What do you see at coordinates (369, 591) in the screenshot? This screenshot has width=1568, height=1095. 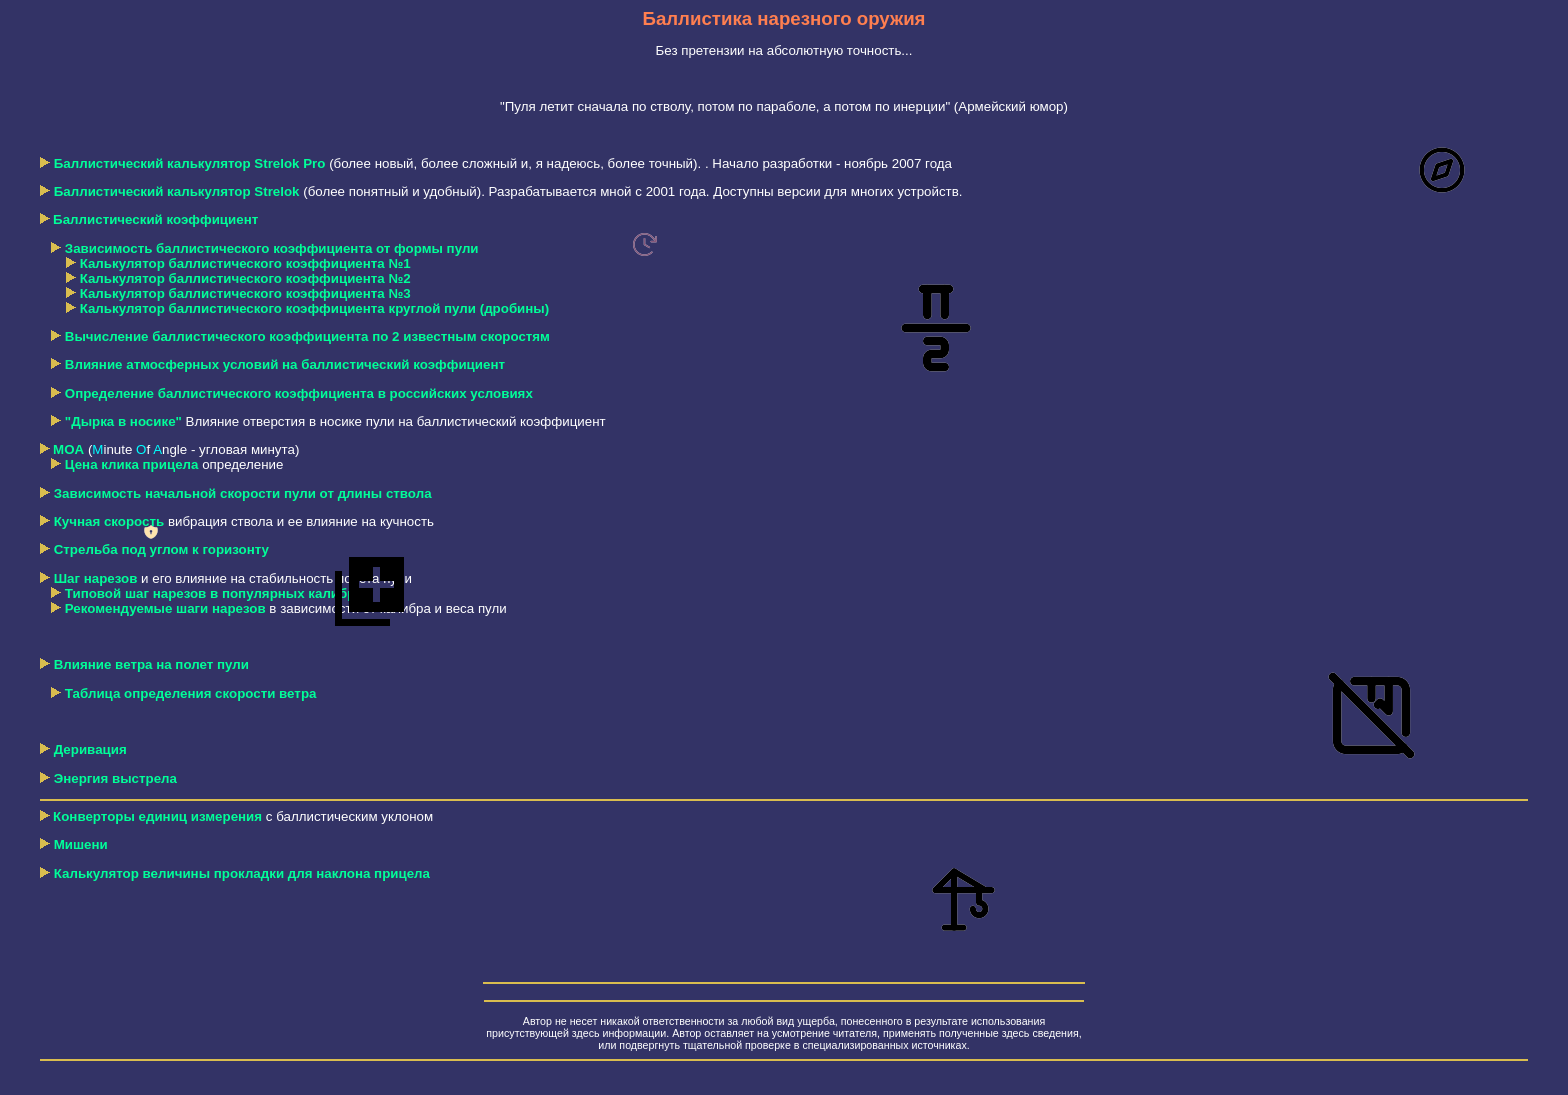 I see `add a new photo to your collection` at bounding box center [369, 591].